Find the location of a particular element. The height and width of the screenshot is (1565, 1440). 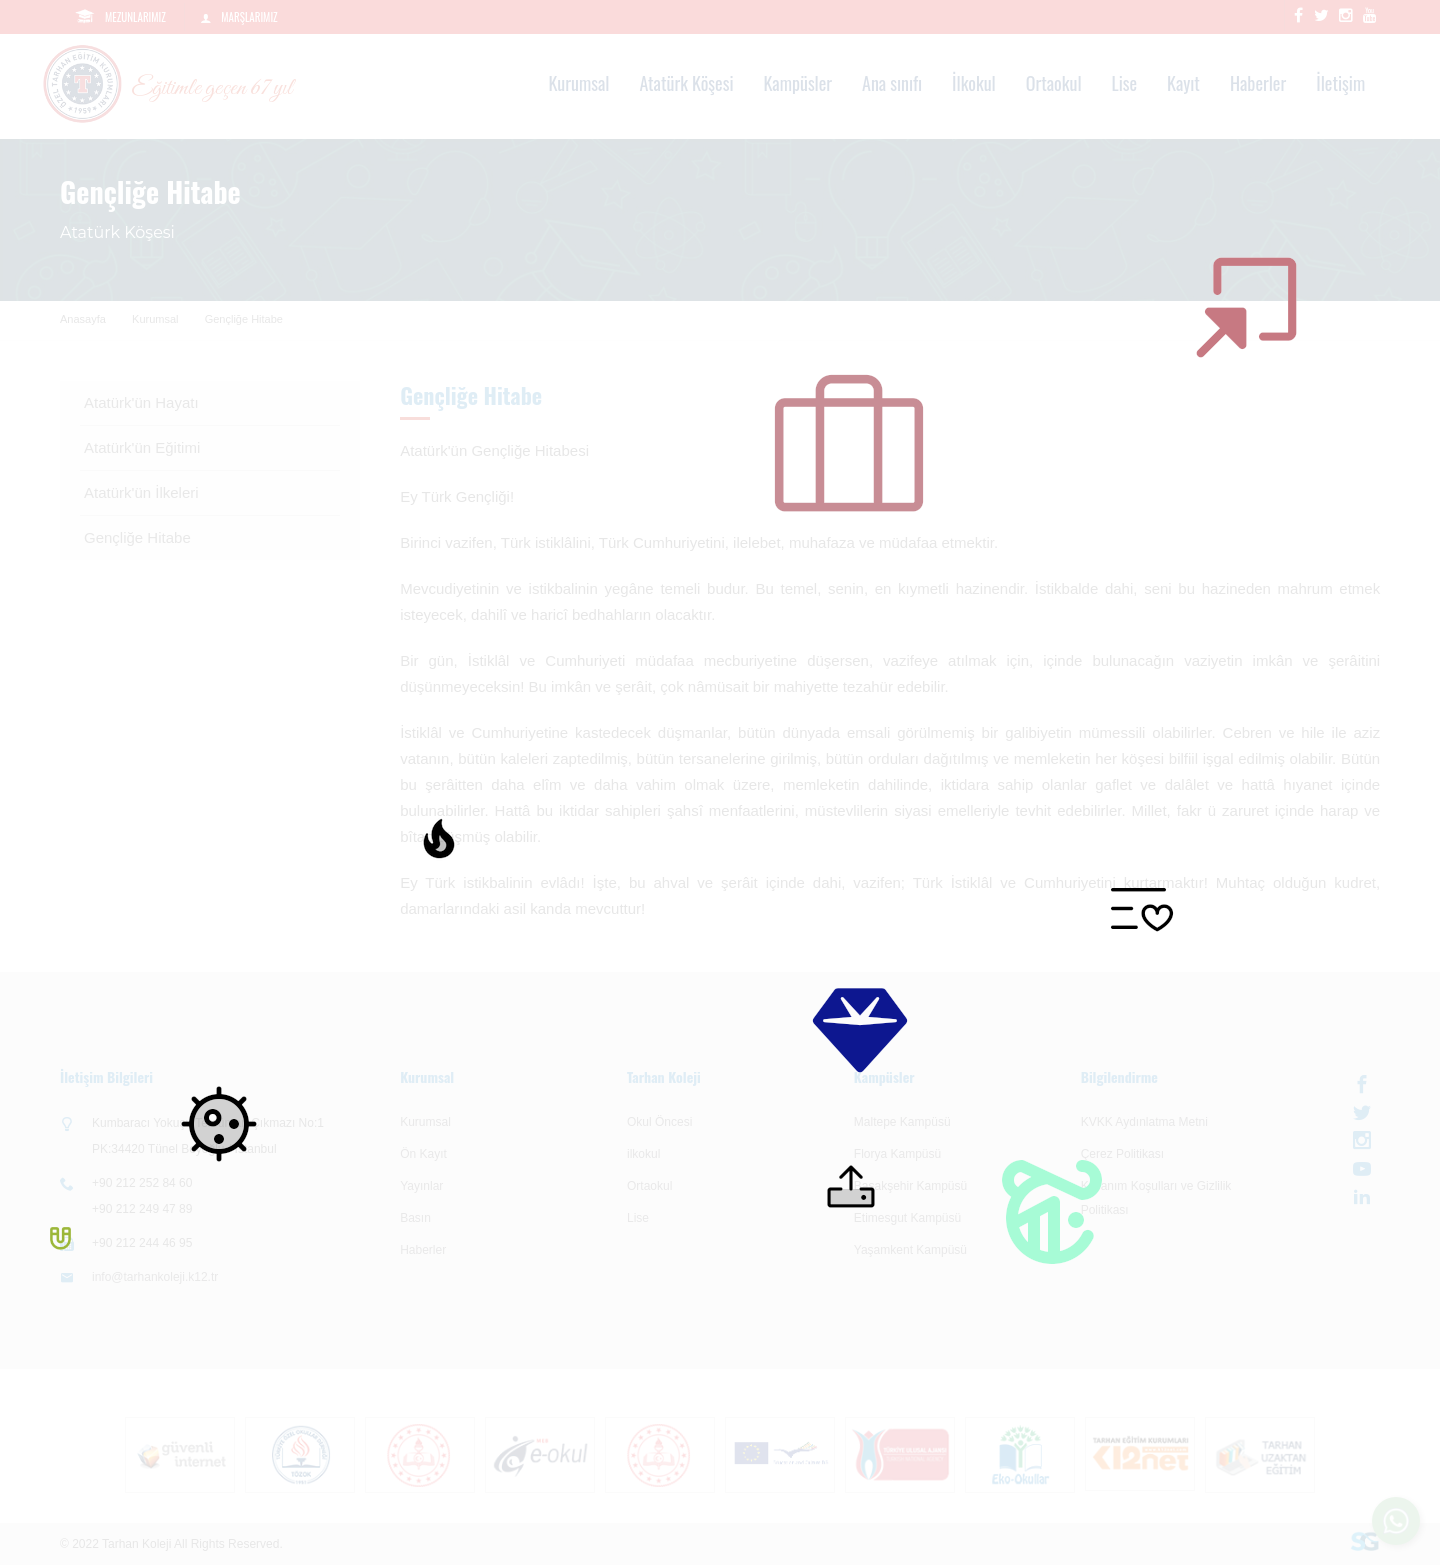

view your favorites list is located at coordinates (1138, 908).